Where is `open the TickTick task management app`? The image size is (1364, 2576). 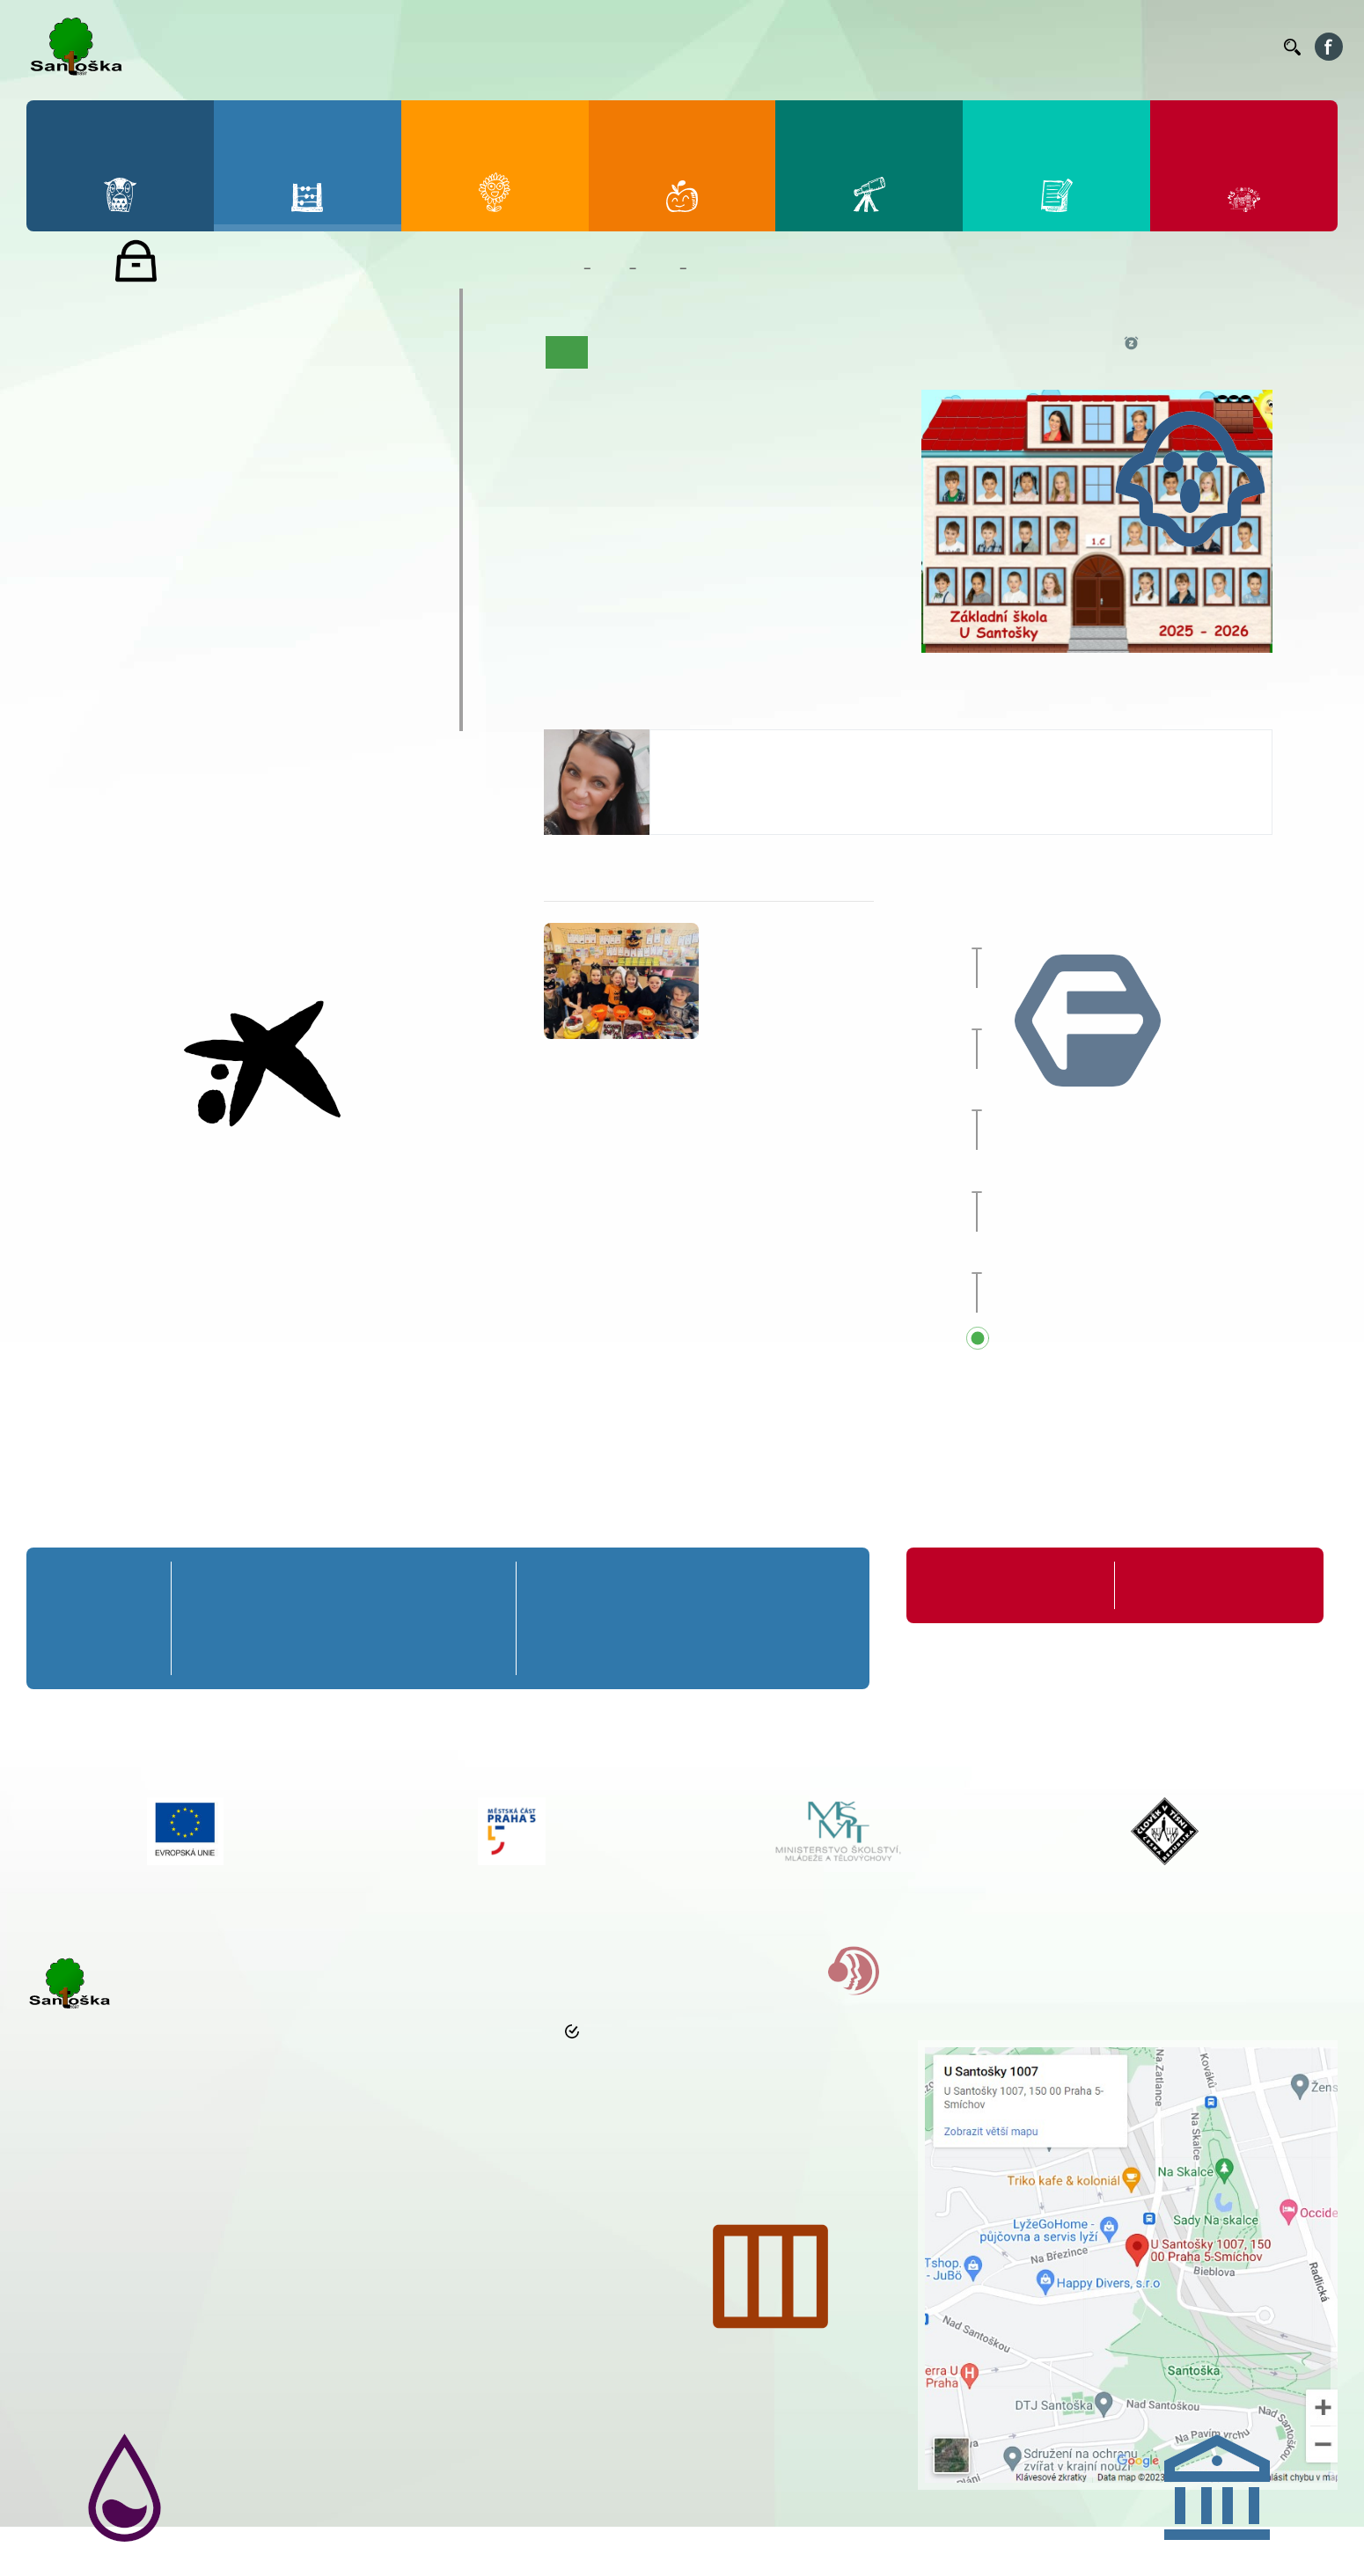 open the TickTick task management app is located at coordinates (572, 2031).